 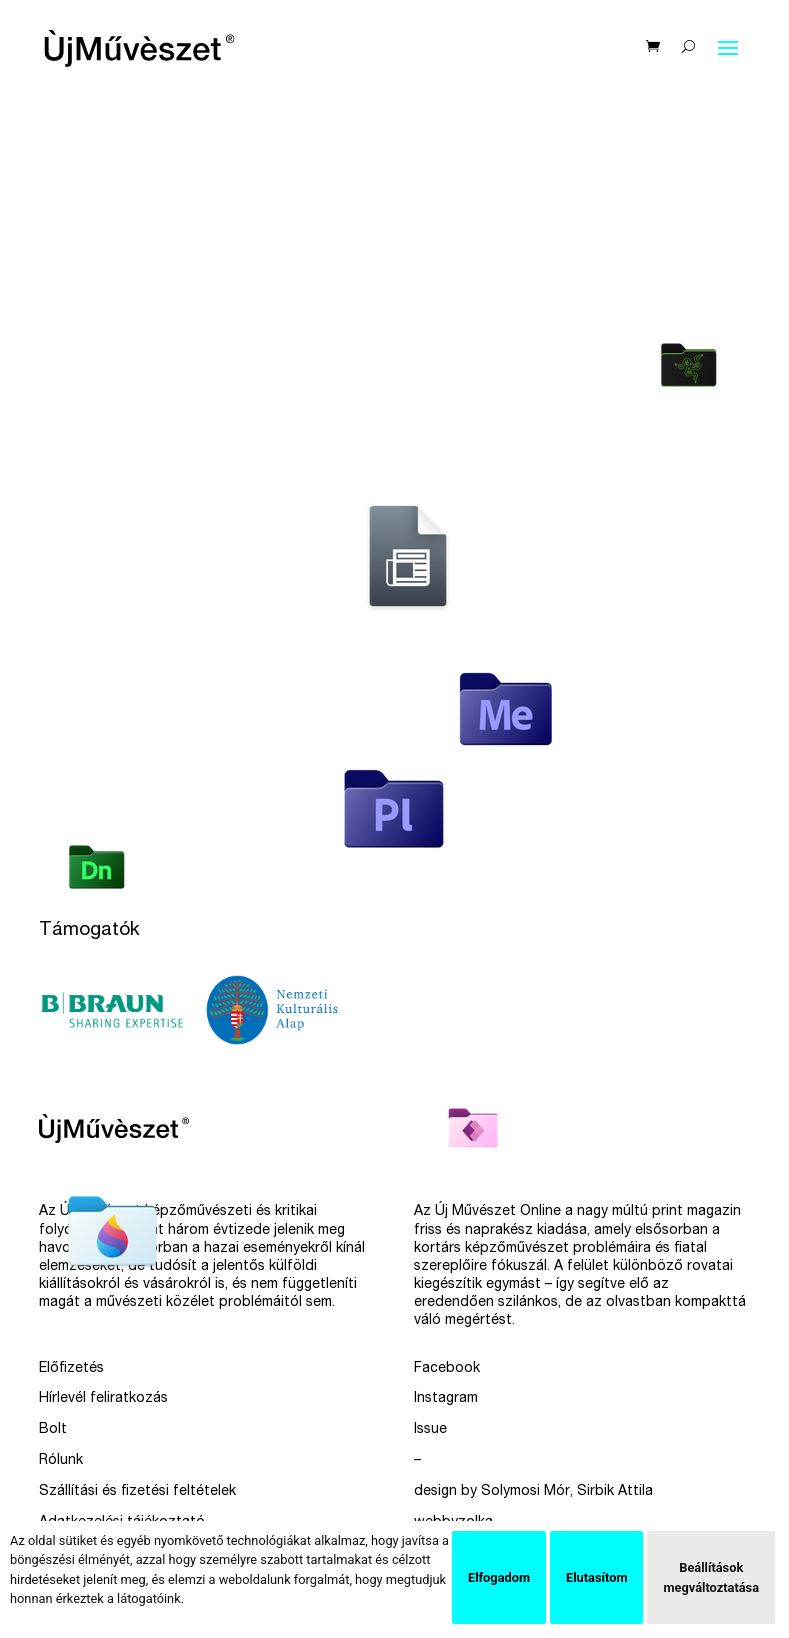 What do you see at coordinates (408, 558) in the screenshot?
I see `news message or newsletter file type` at bounding box center [408, 558].